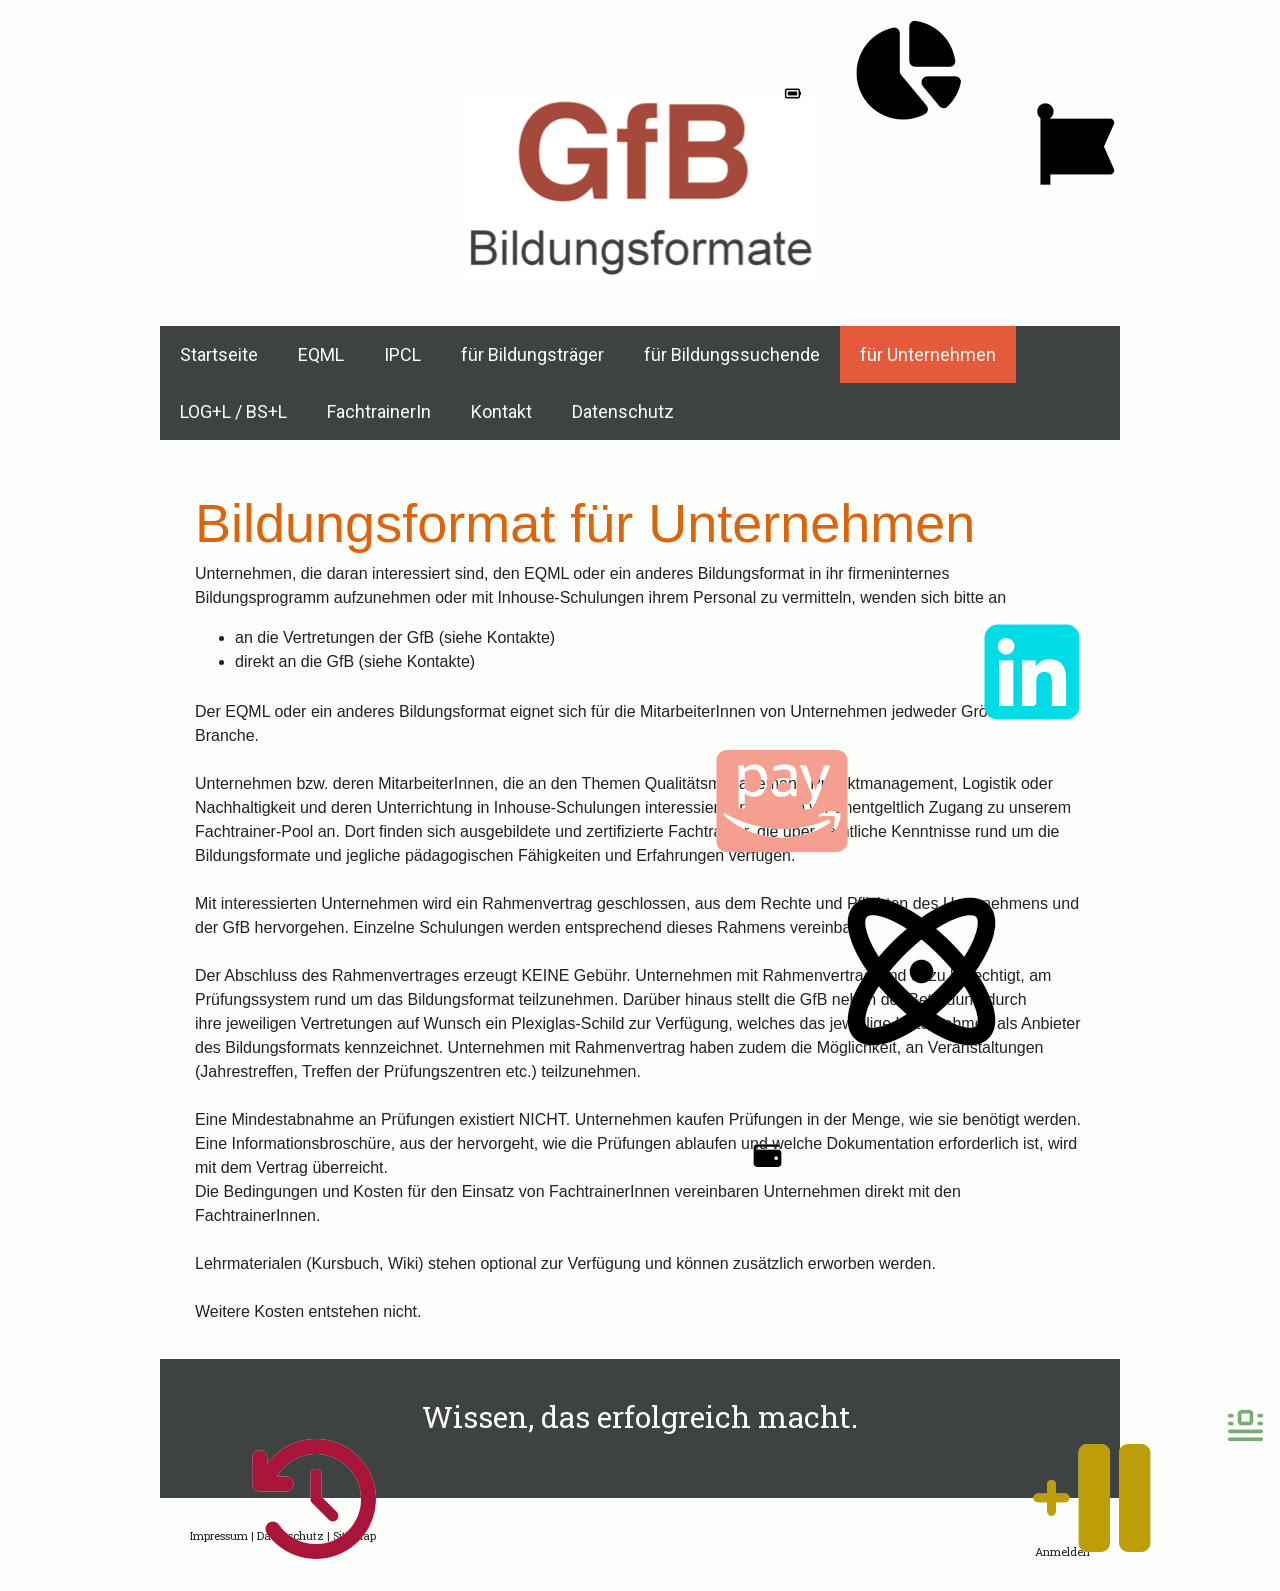 This screenshot has height=1591, width=1280. Describe the element at coordinates (906, 70) in the screenshot. I see `view analytics or statistics` at that location.